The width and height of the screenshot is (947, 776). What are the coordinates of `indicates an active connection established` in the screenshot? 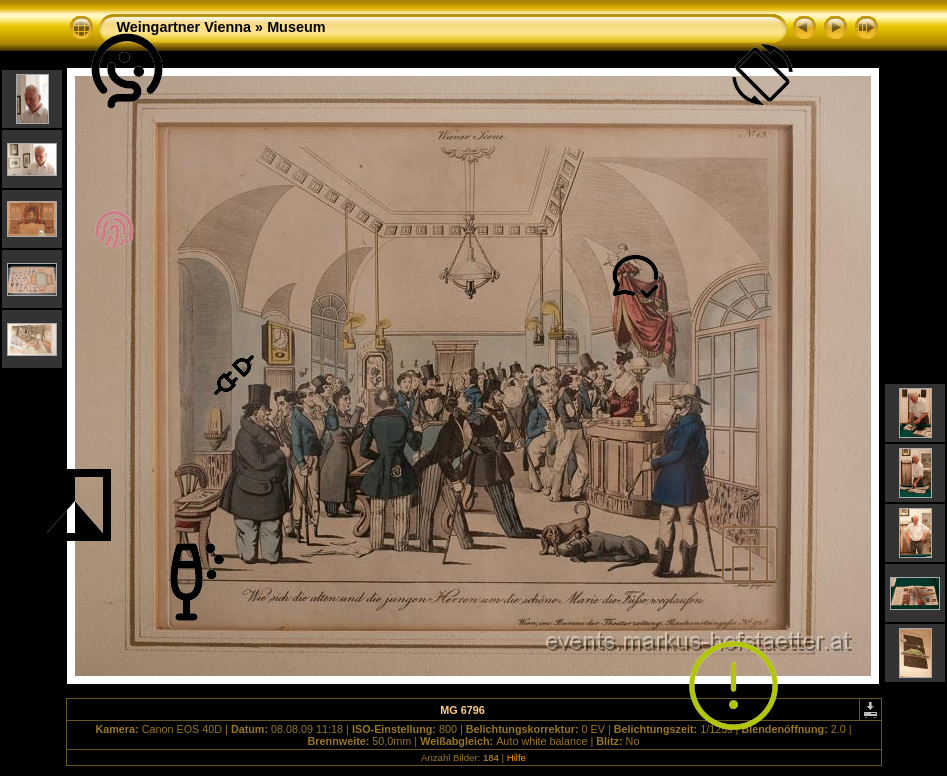 It's located at (234, 375).